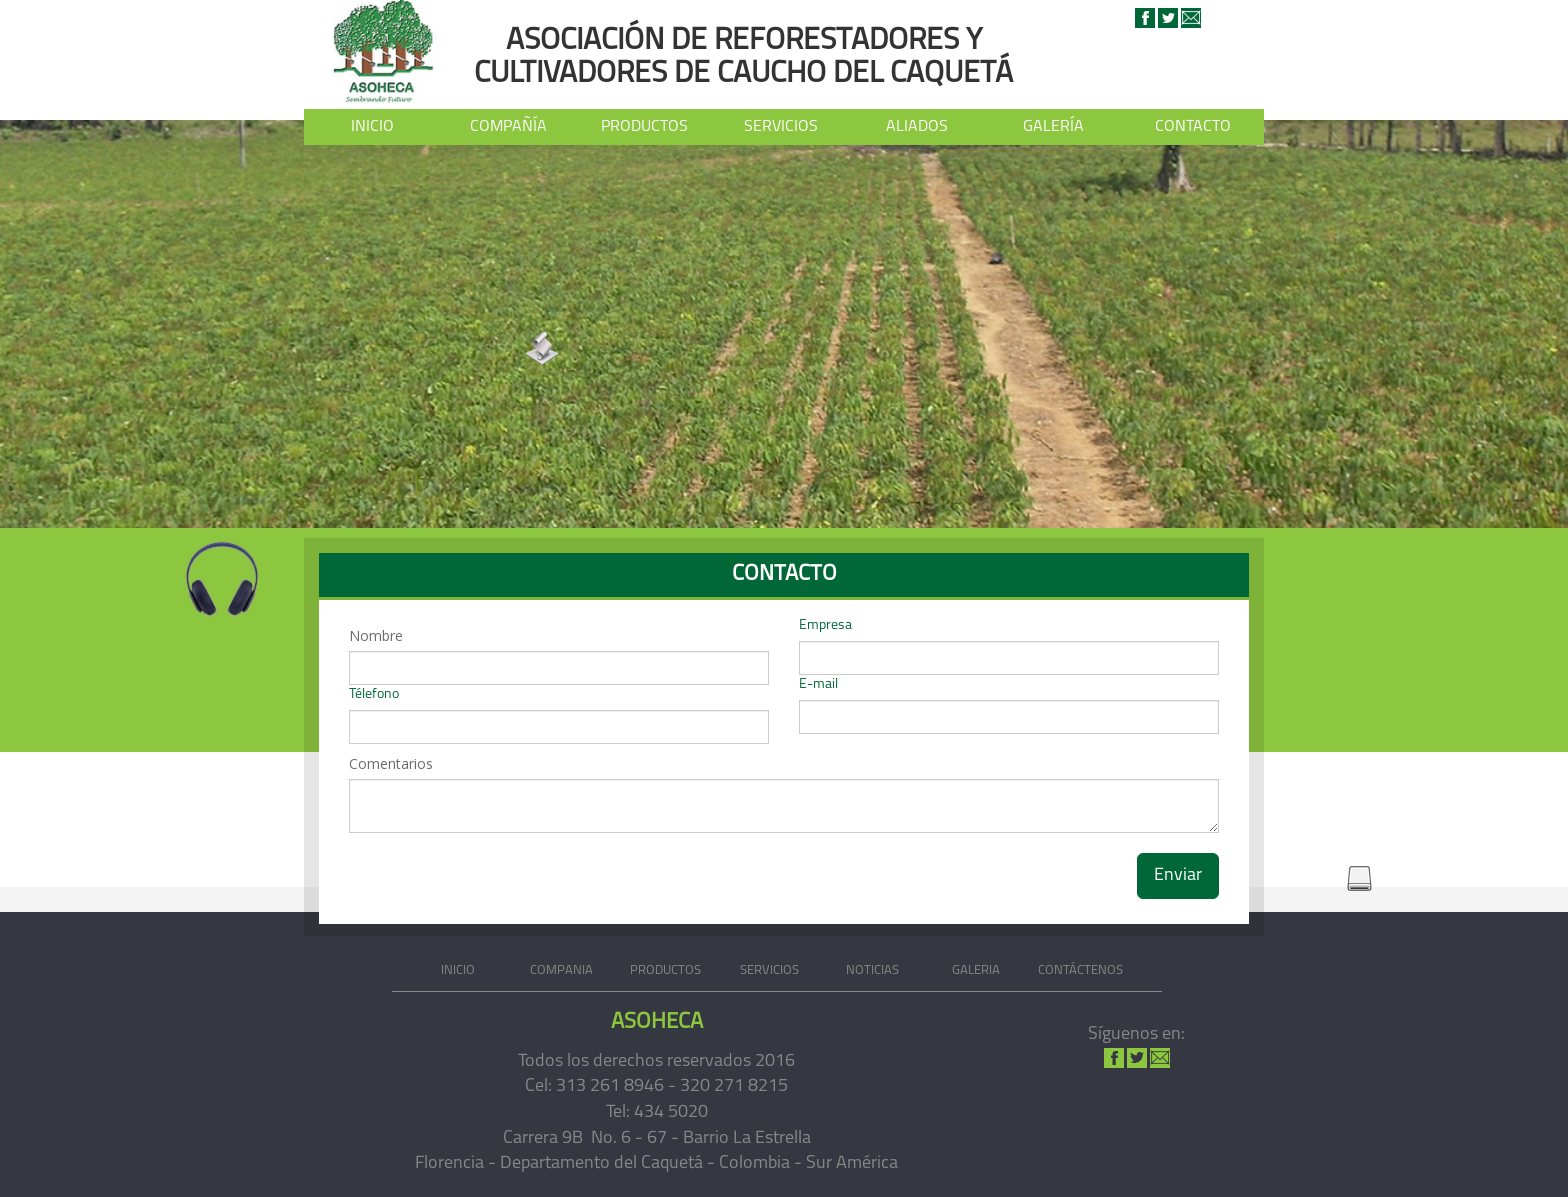 This screenshot has height=1197, width=1568. Describe the element at coordinates (542, 348) in the screenshot. I see `run an AppleScript applet` at that location.